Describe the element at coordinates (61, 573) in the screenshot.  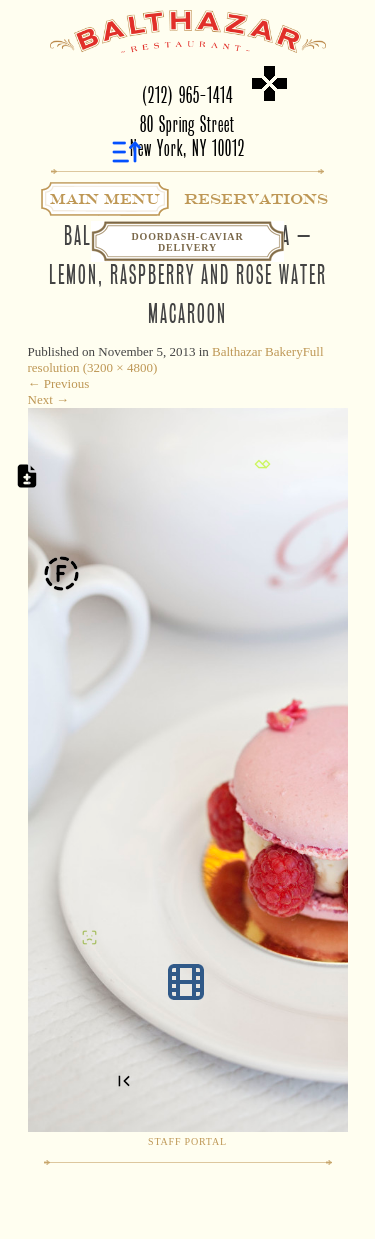
I see `indicates a draft or pending status` at that location.